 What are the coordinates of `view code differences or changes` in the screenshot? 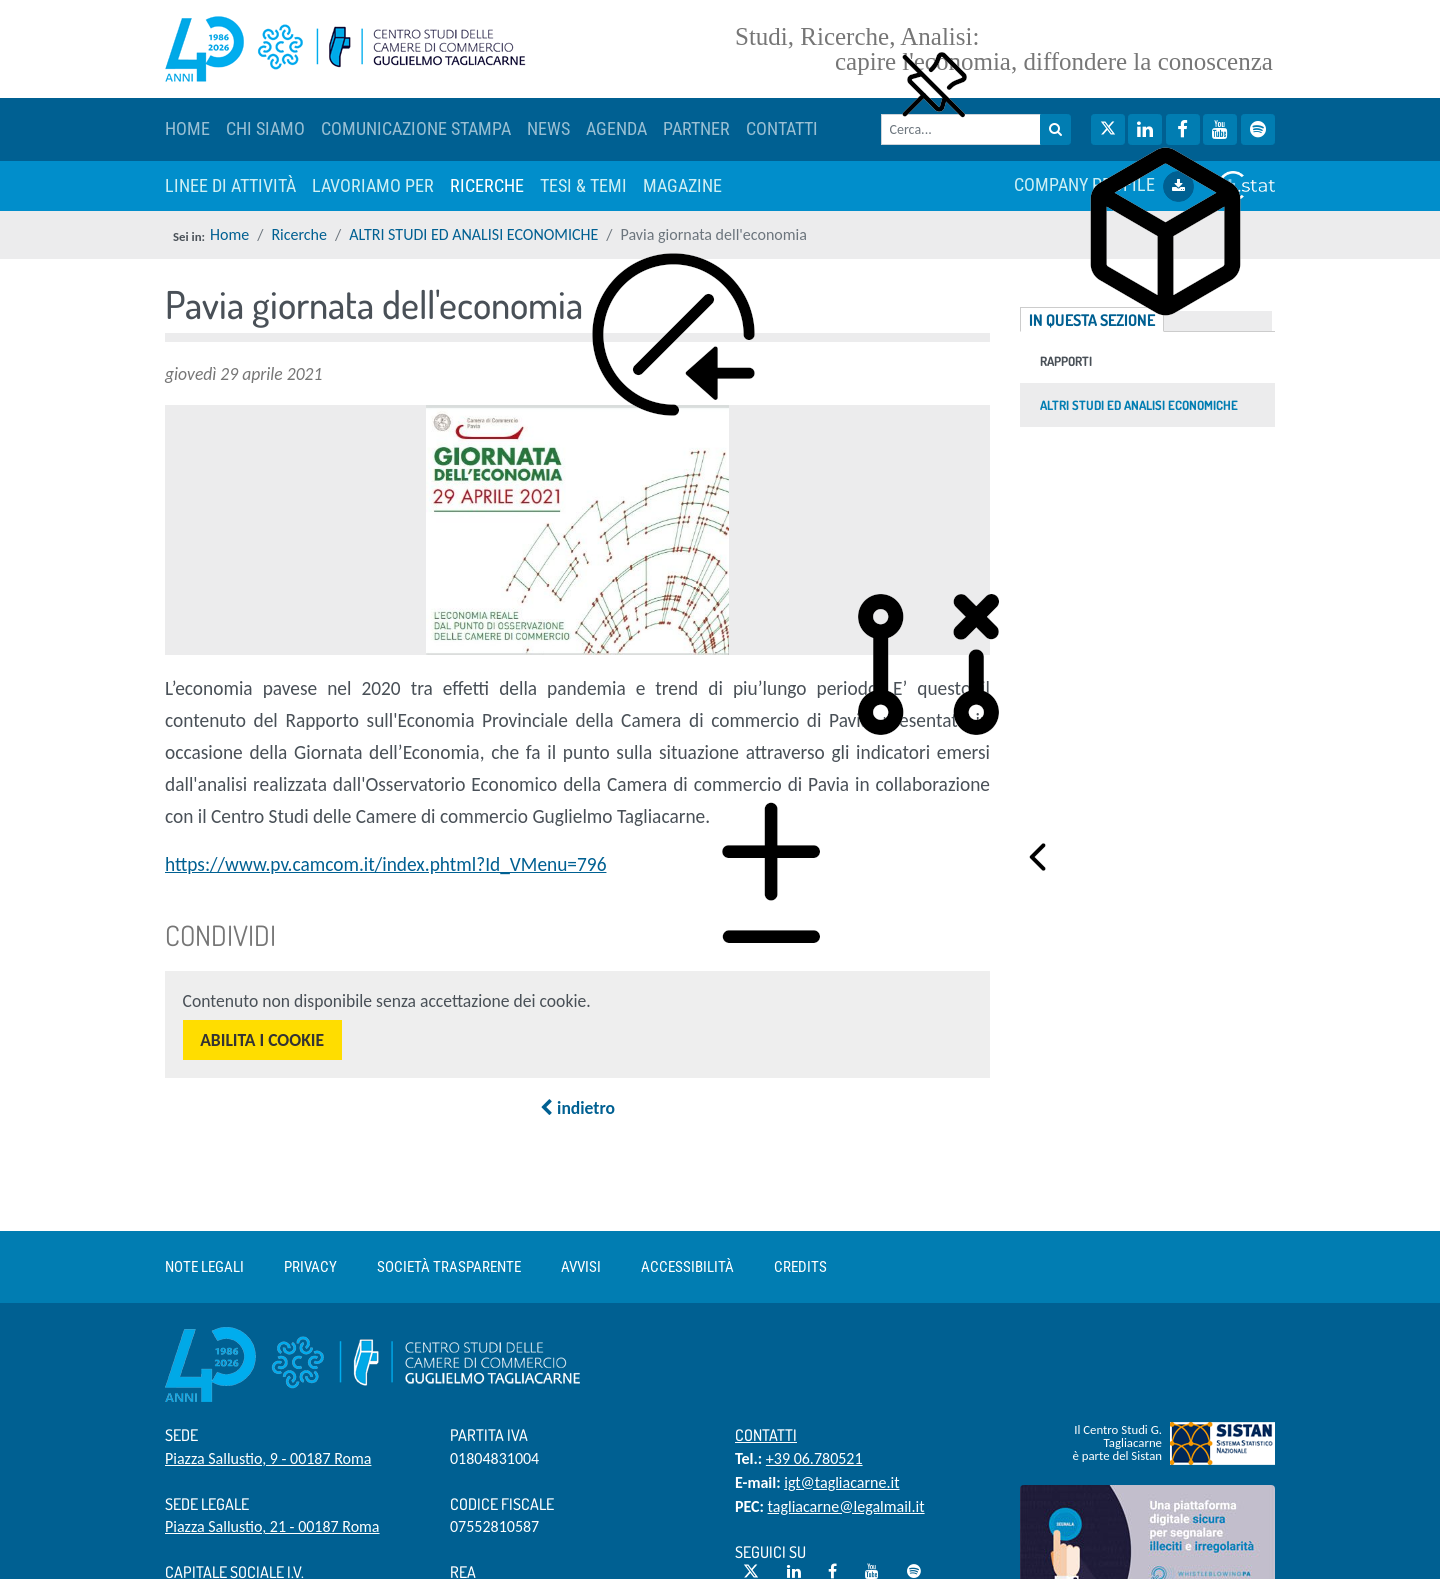 It's located at (769, 875).